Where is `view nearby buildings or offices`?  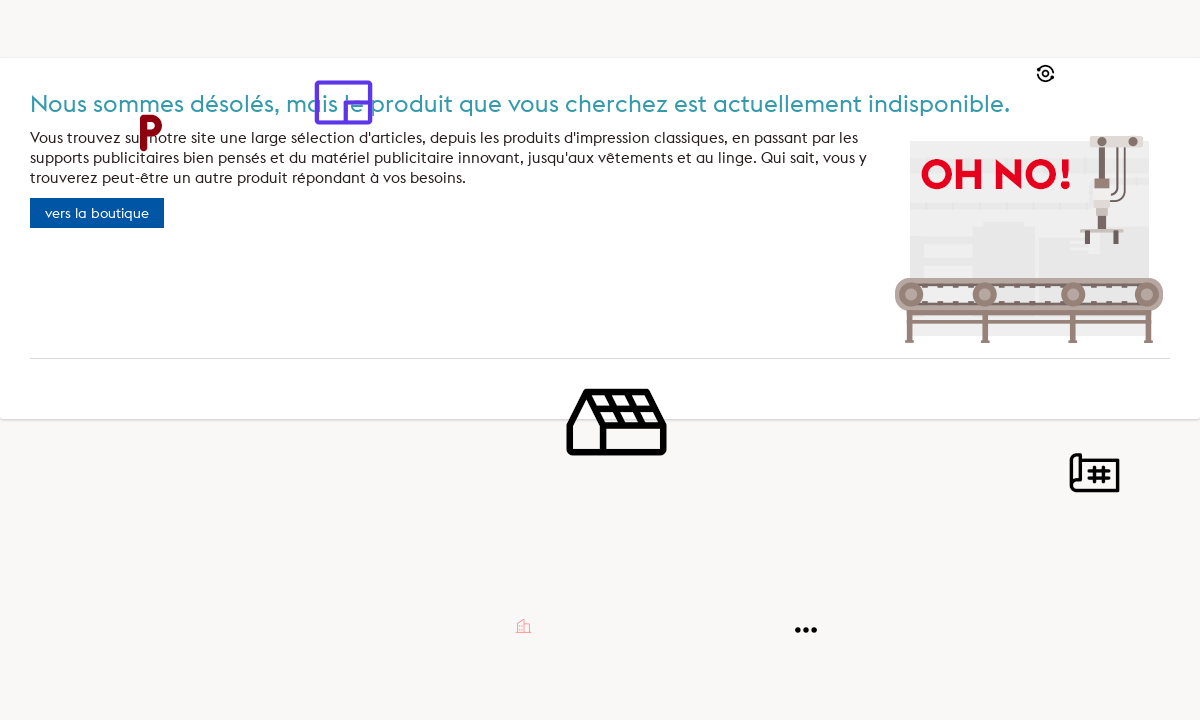 view nearby buildings or offices is located at coordinates (523, 626).